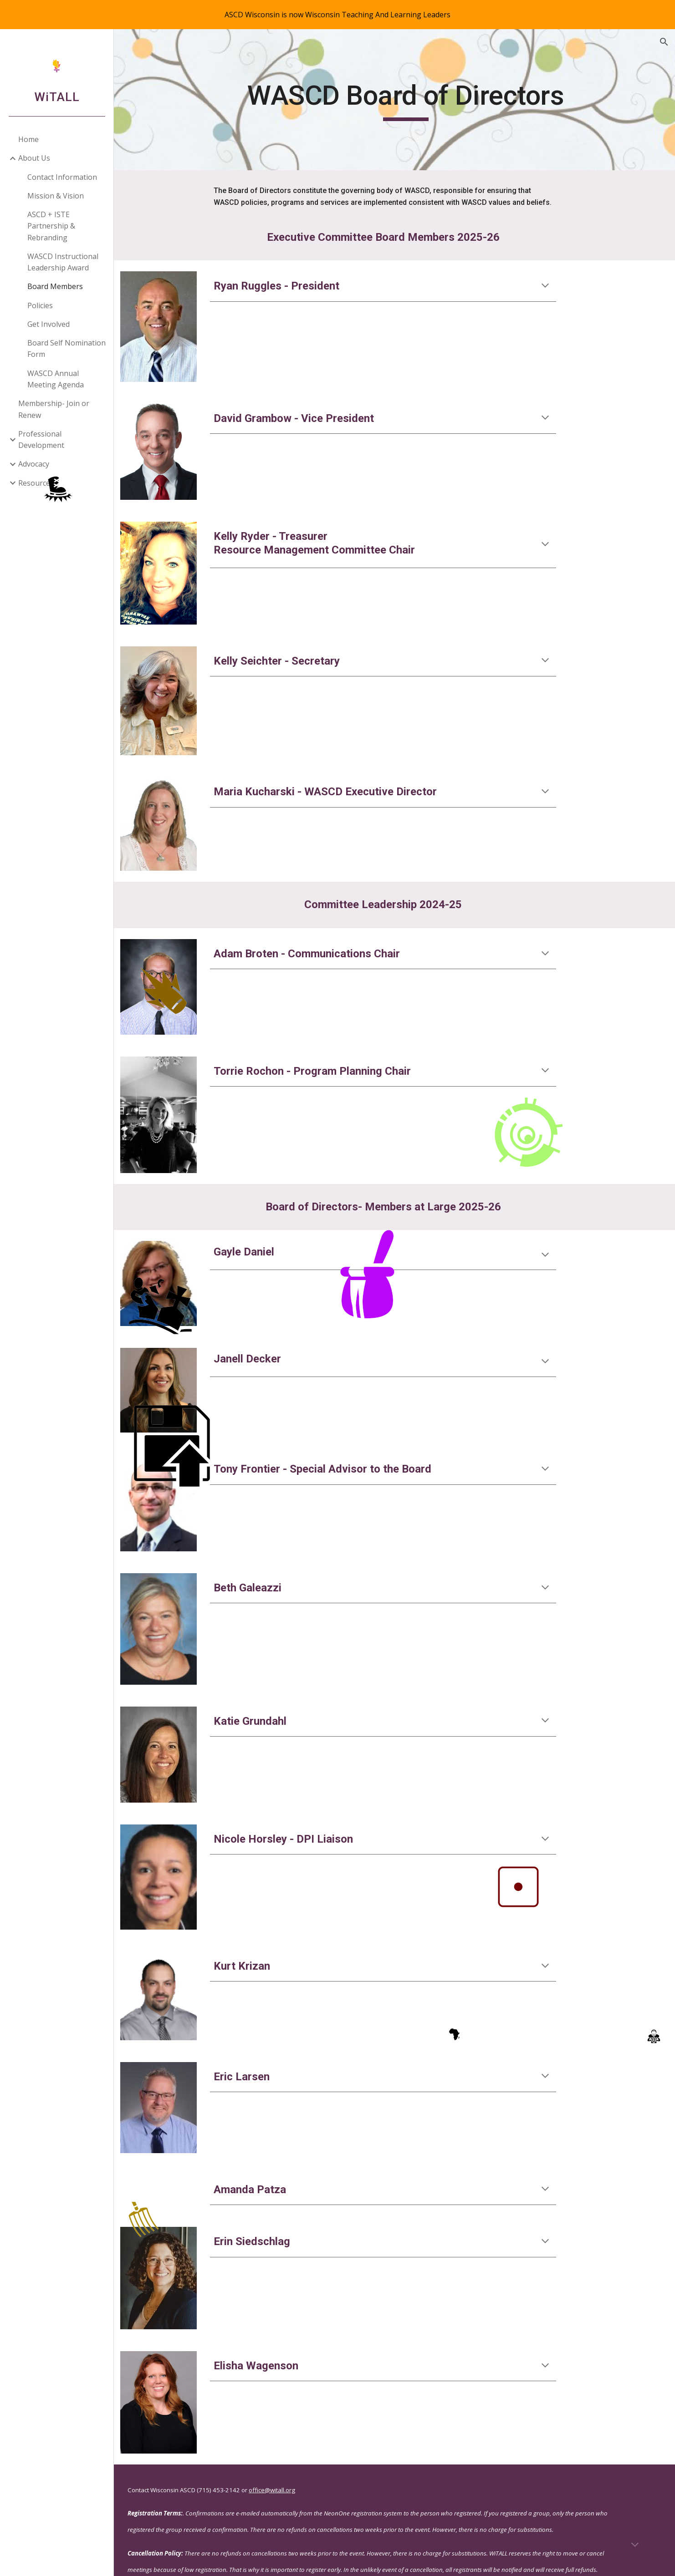 The height and width of the screenshot is (2576, 675). What do you see at coordinates (368, 1274) in the screenshot?
I see `access honey or sweet reward items` at bounding box center [368, 1274].